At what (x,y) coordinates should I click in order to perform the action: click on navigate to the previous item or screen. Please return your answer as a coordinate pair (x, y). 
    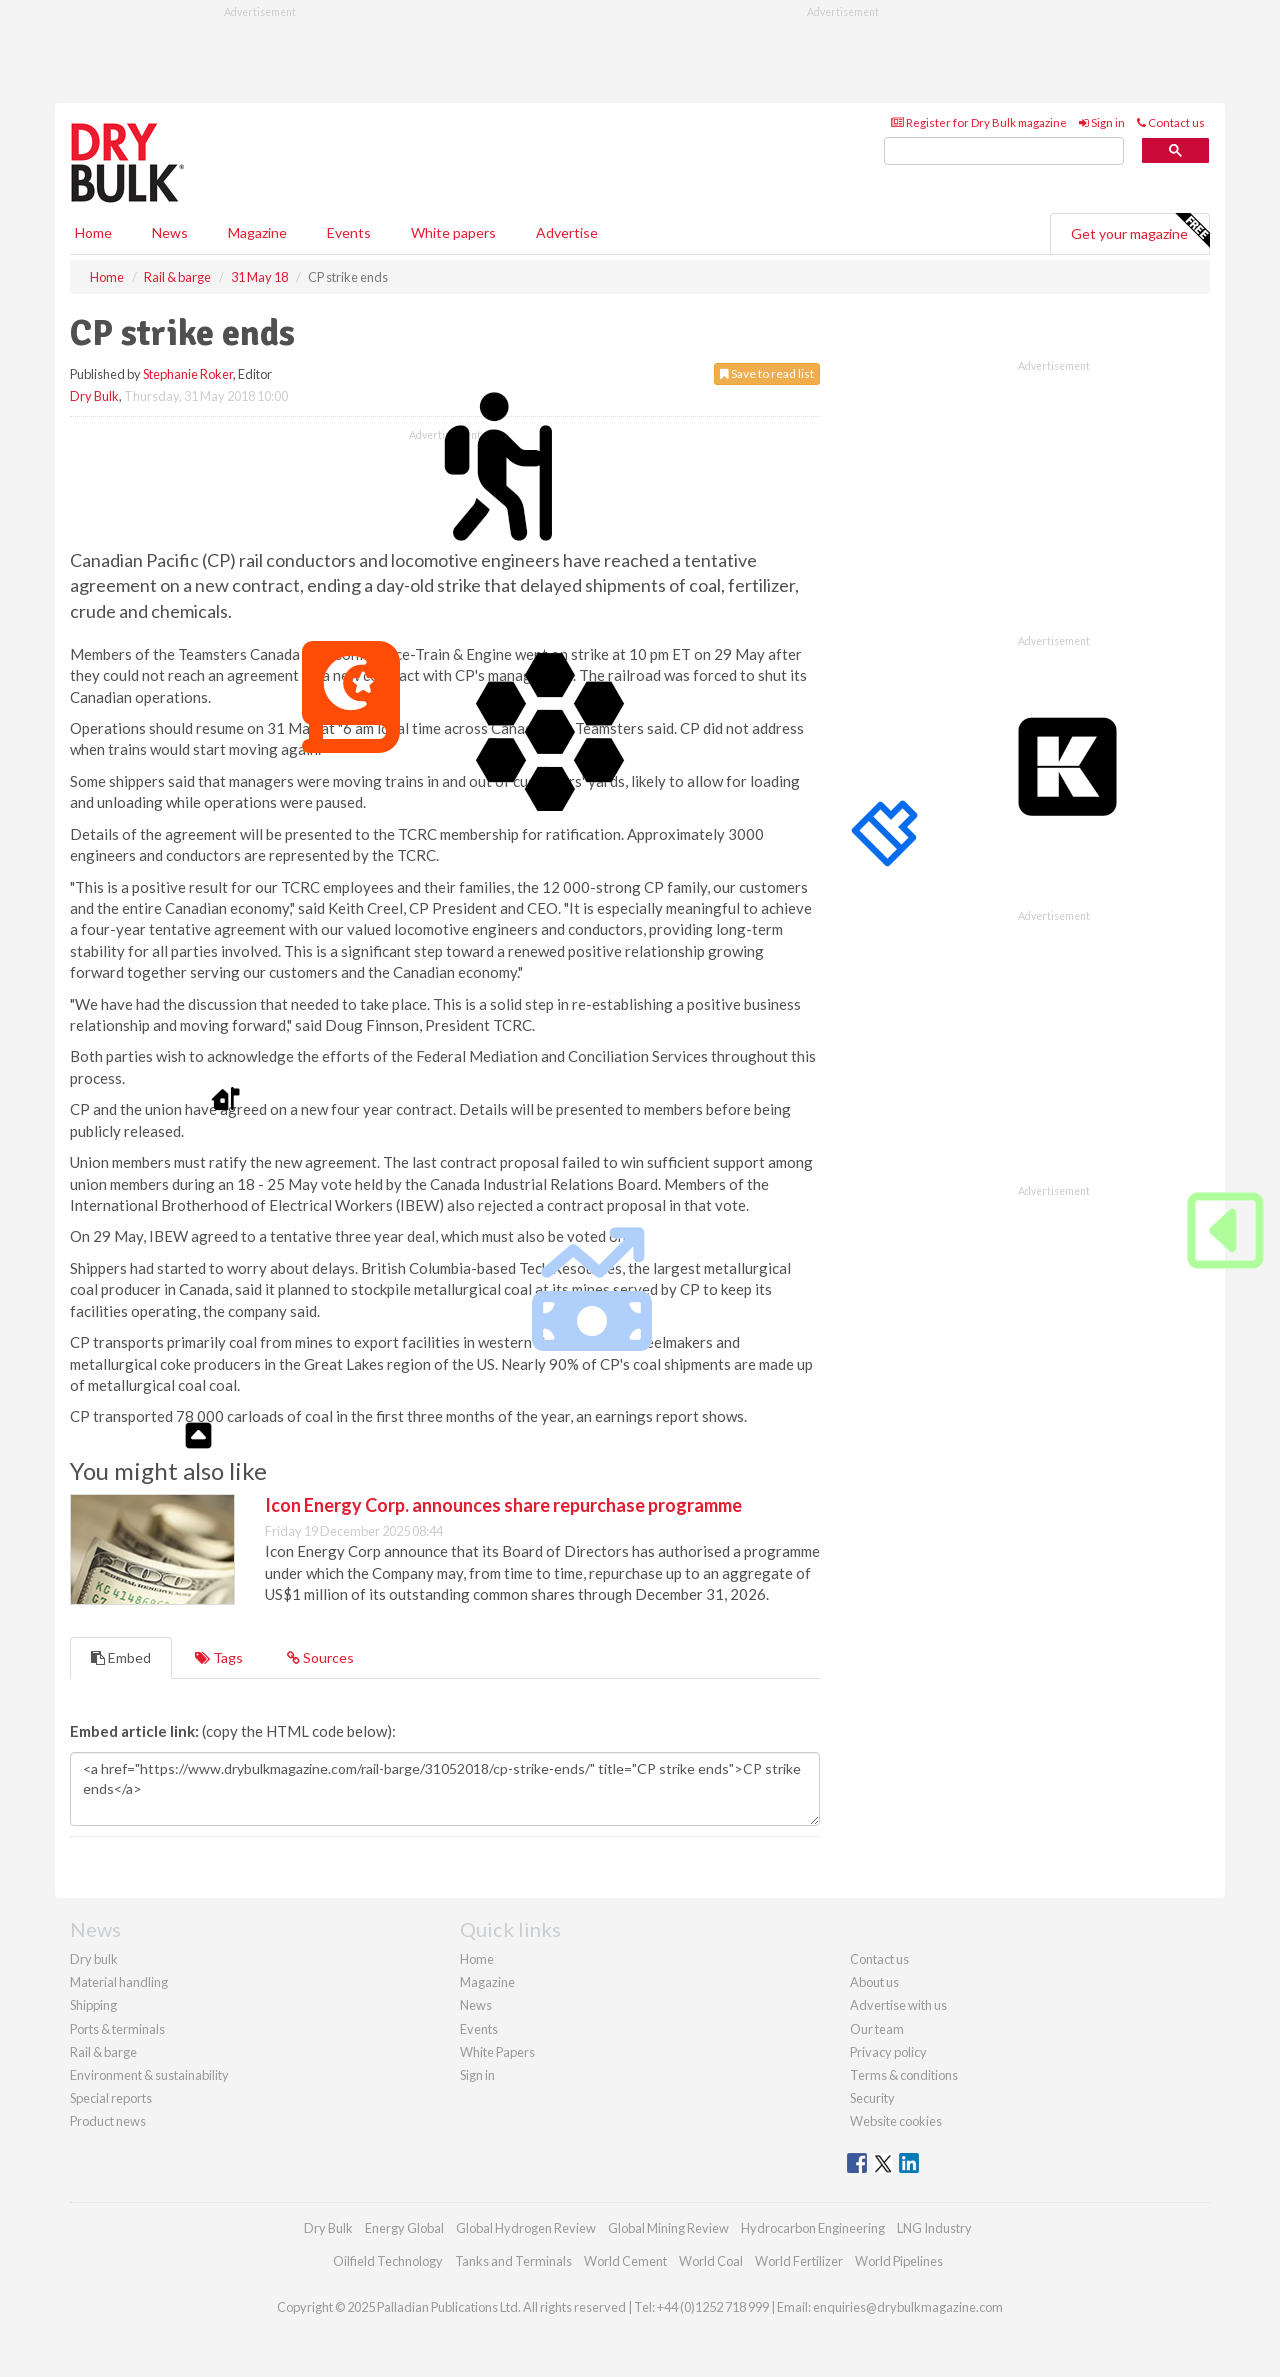
    Looking at the image, I should click on (1225, 1230).